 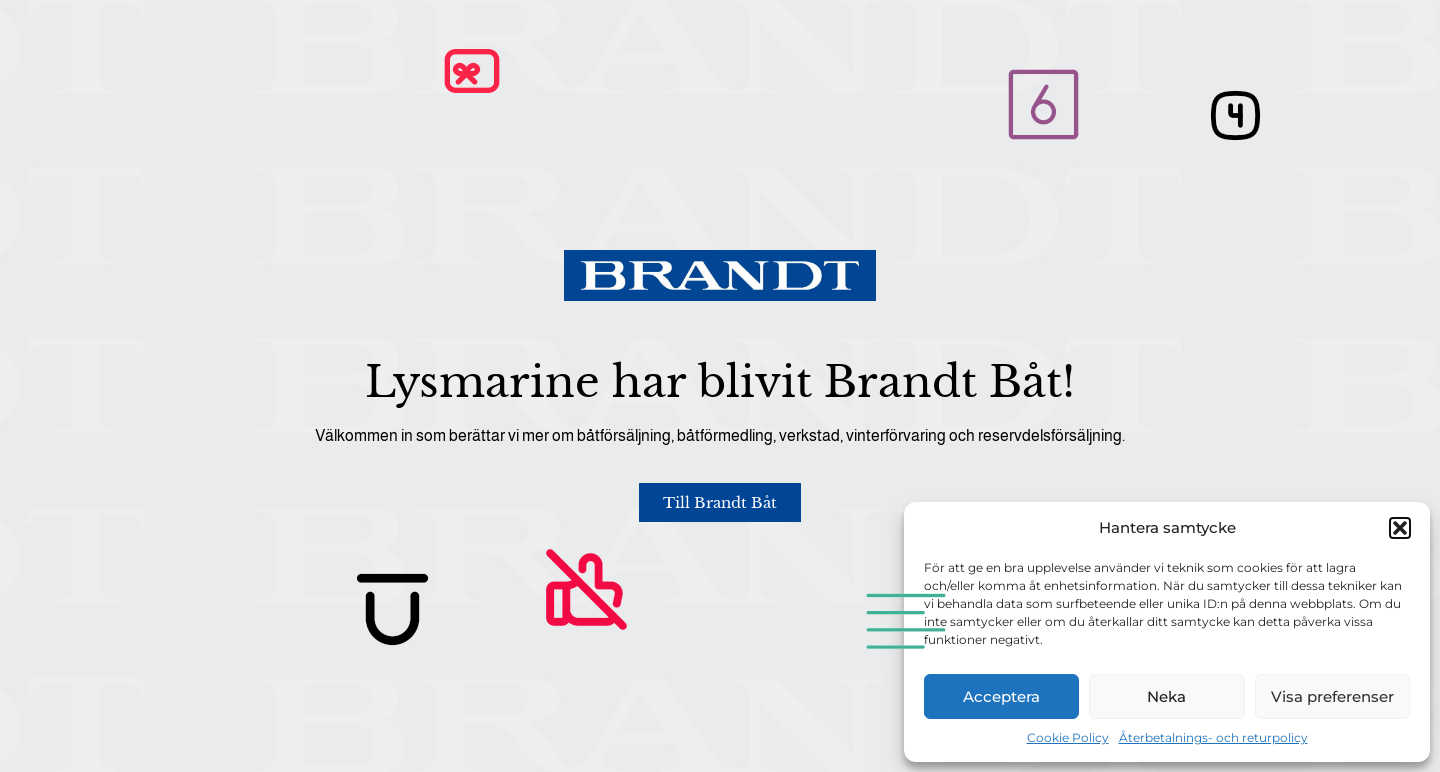 What do you see at coordinates (906, 623) in the screenshot?
I see `align text to the left` at bounding box center [906, 623].